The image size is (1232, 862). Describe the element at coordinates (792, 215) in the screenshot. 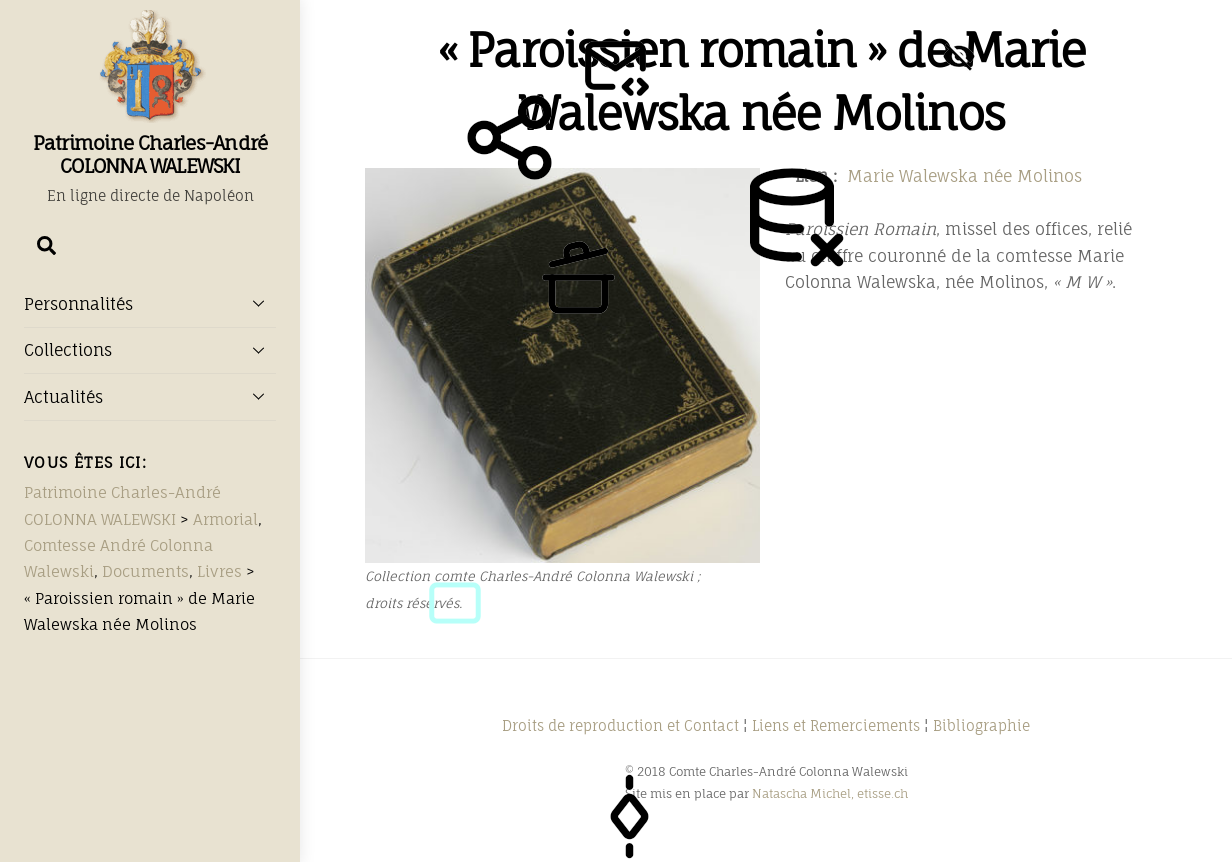

I see `delete or remove a database` at that location.